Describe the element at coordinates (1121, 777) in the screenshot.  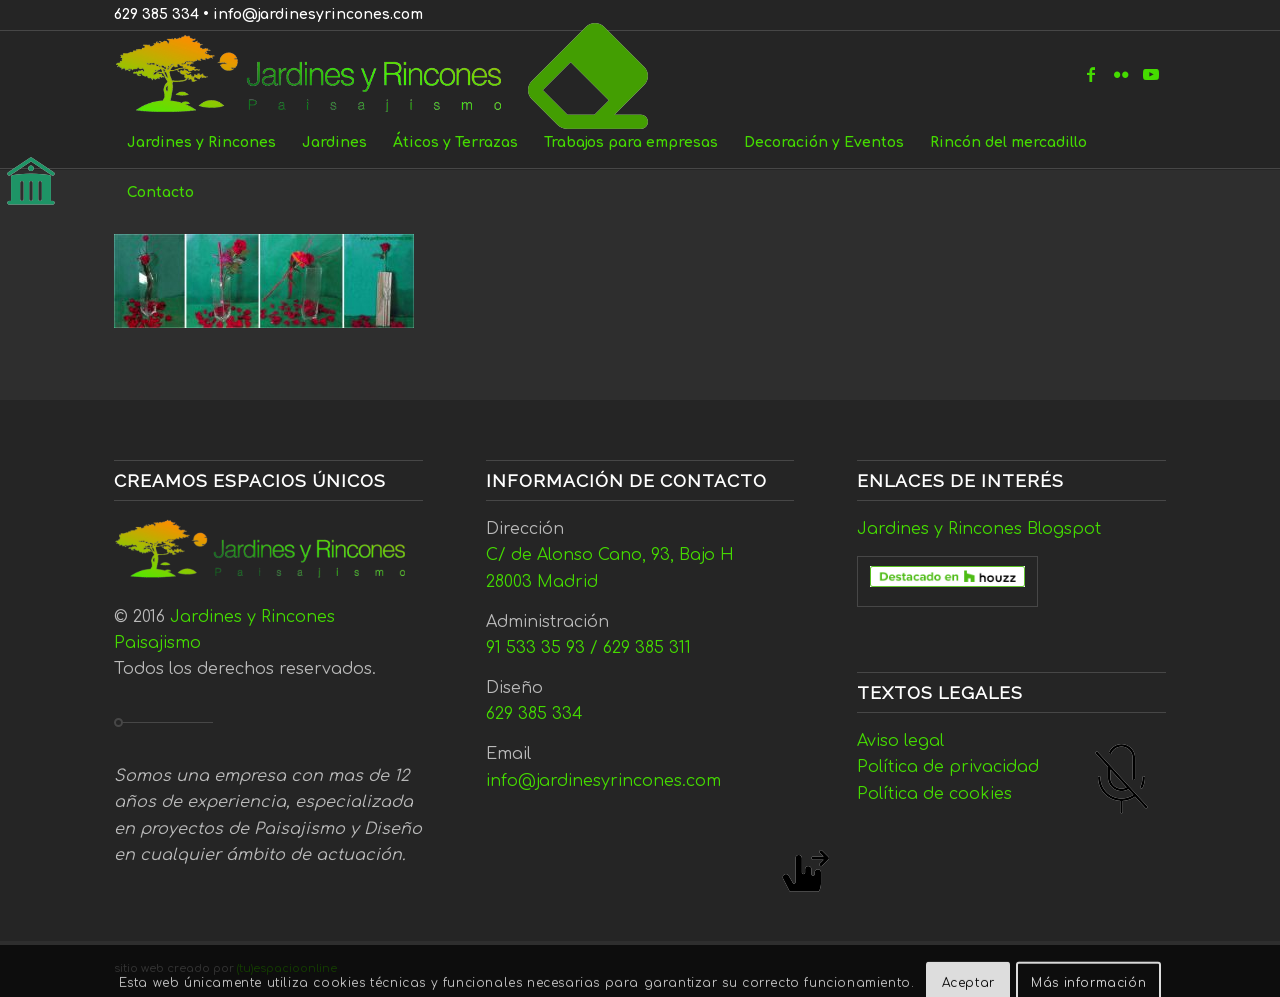
I see `mute your microphone` at that location.